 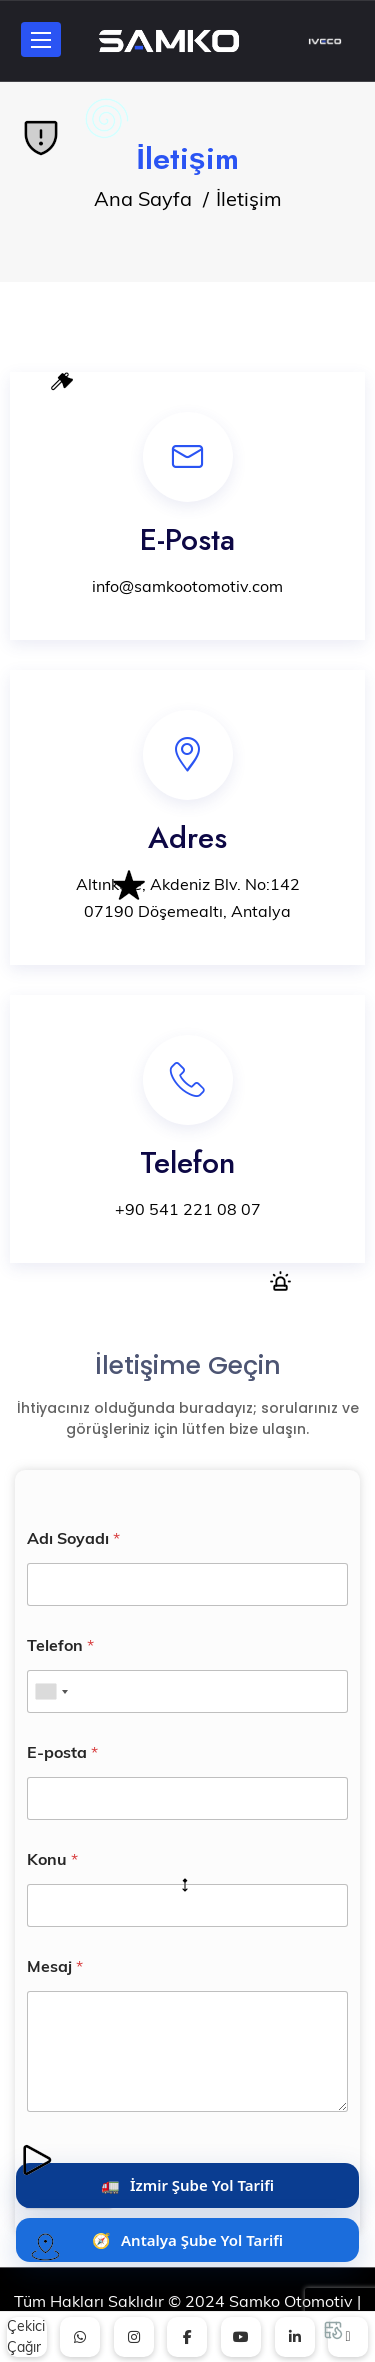 What do you see at coordinates (41, 136) in the screenshot?
I see `security warning or alert detected` at bounding box center [41, 136].